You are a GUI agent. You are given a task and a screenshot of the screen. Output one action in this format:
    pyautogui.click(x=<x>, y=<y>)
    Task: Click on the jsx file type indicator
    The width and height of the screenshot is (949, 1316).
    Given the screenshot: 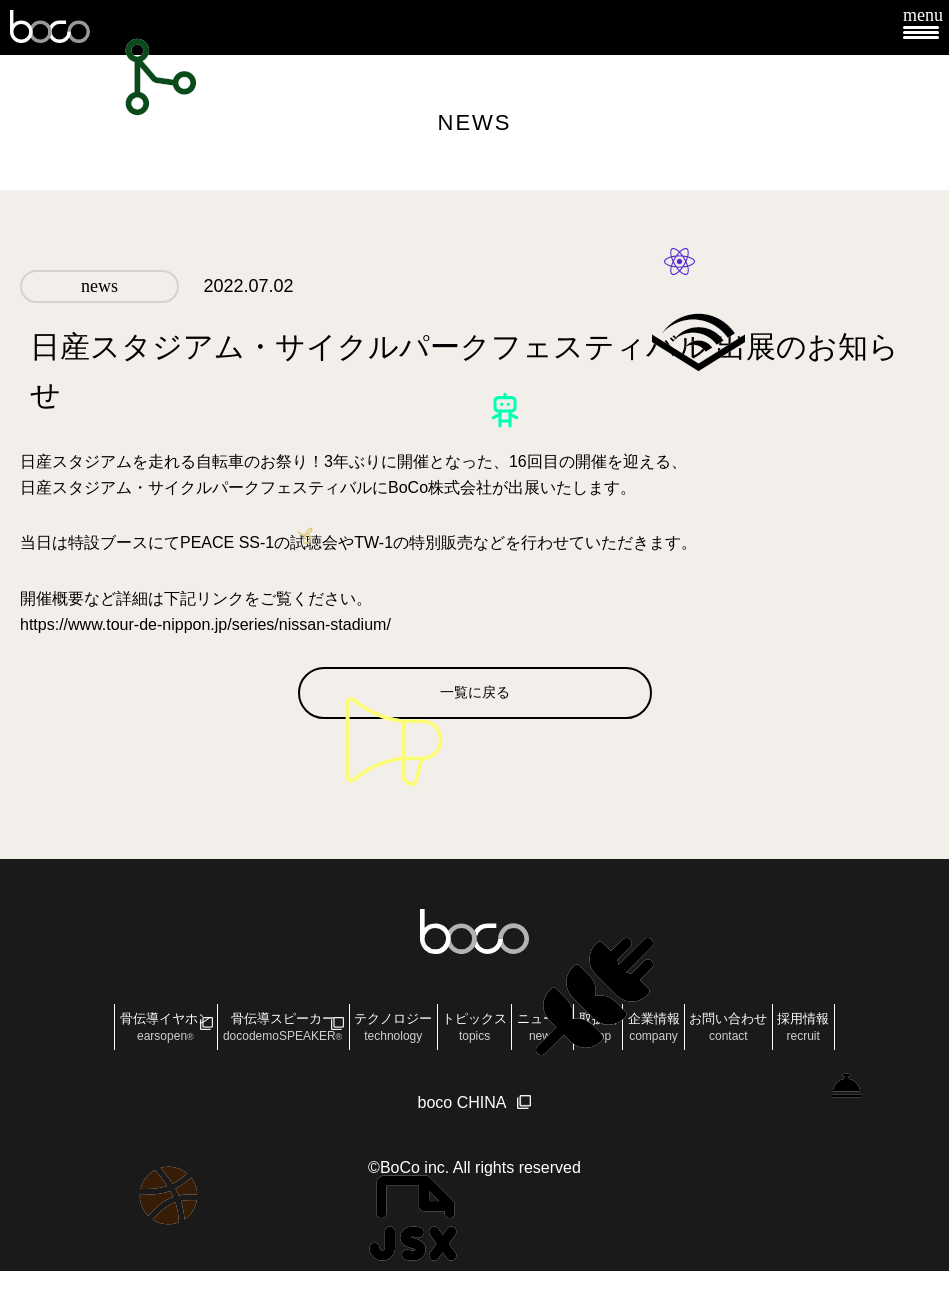 What is the action you would take?
    pyautogui.click(x=415, y=1221)
    